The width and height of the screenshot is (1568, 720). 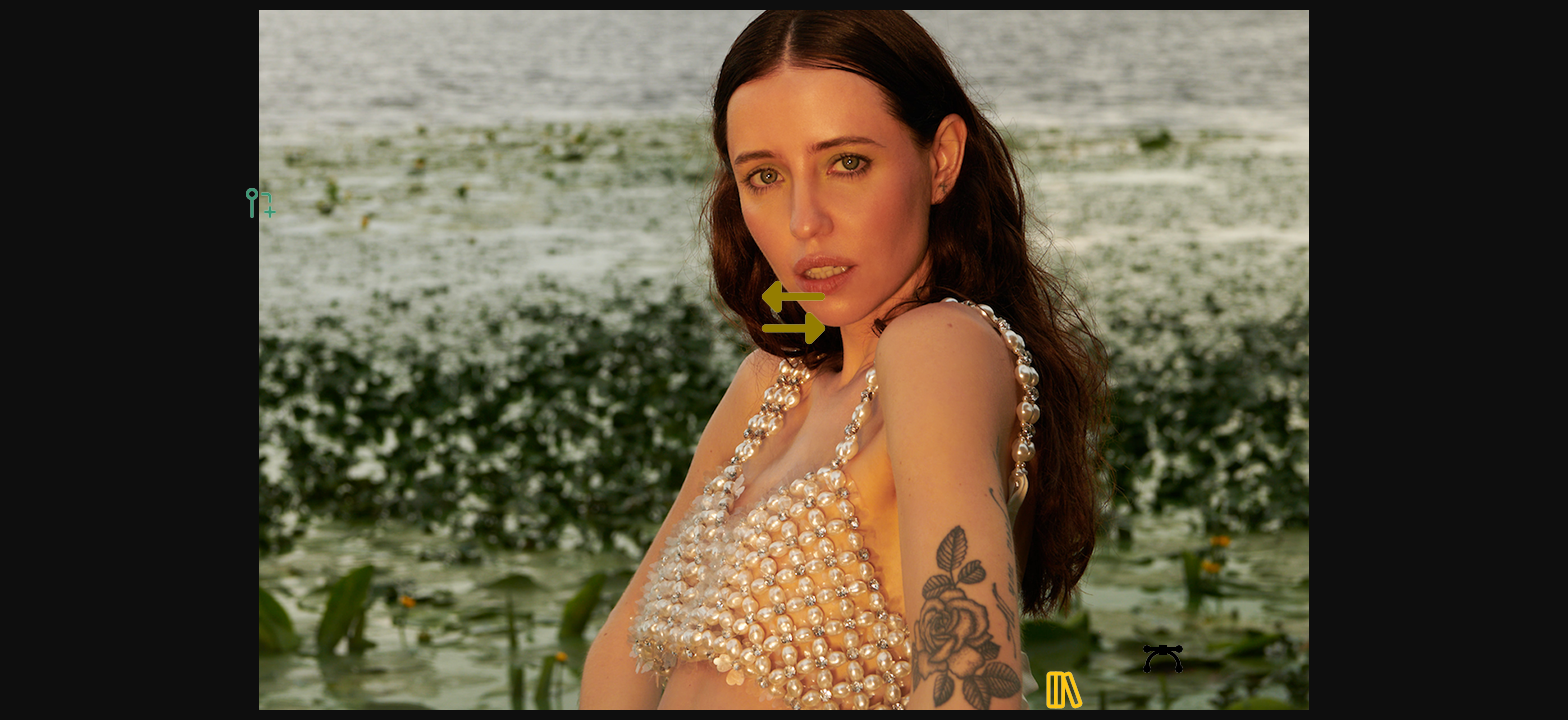 I want to click on swap or exchange items, so click(x=793, y=312).